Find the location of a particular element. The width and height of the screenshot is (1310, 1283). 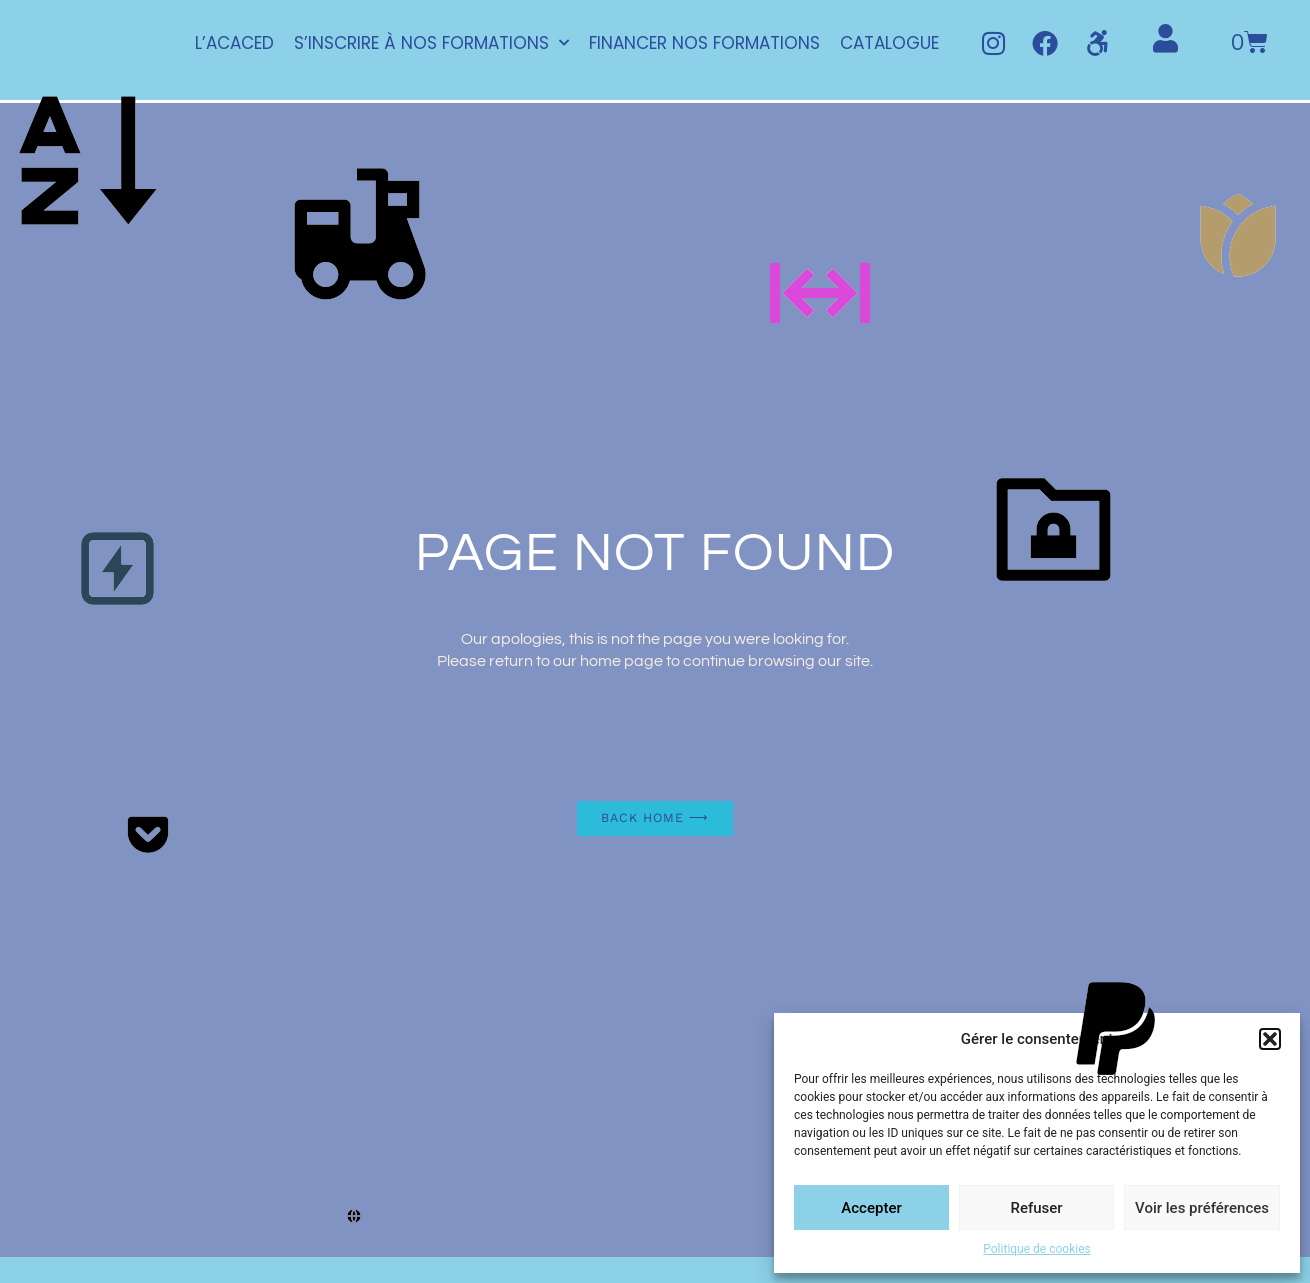

select e-bike as transportation mode is located at coordinates (357, 237).